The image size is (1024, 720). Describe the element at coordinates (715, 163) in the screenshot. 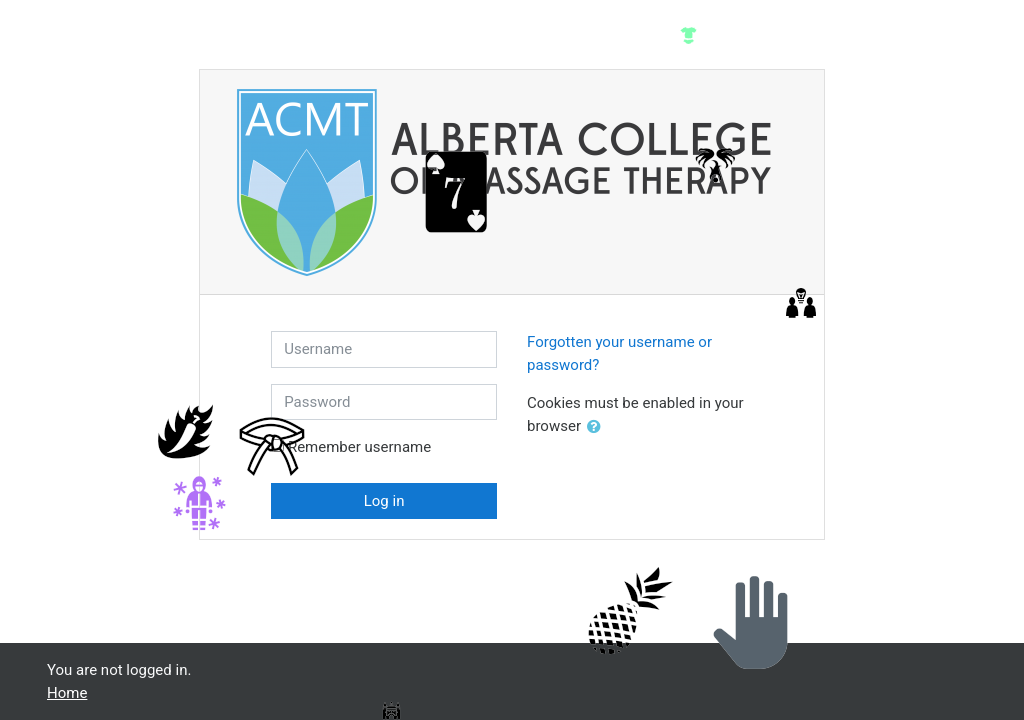

I see `ignite or activate a fire-related feature` at that location.